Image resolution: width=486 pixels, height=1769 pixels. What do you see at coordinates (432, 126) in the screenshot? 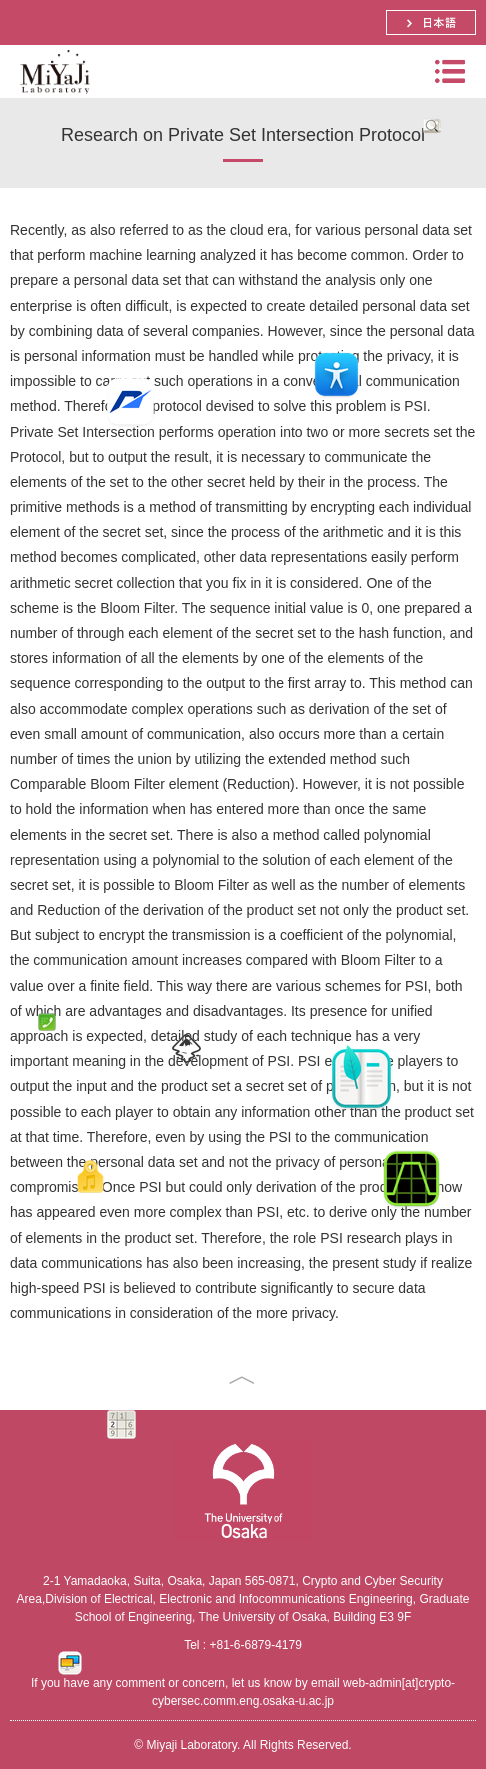
I see `open eye of gnome image viewer` at bounding box center [432, 126].